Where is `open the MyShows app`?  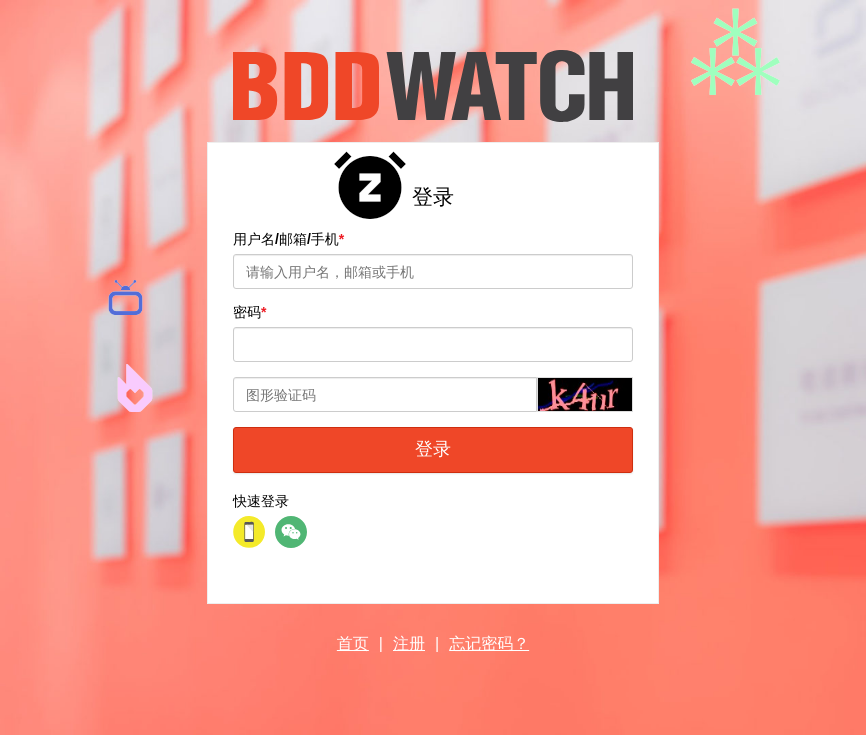
open the MyShows app is located at coordinates (125, 297).